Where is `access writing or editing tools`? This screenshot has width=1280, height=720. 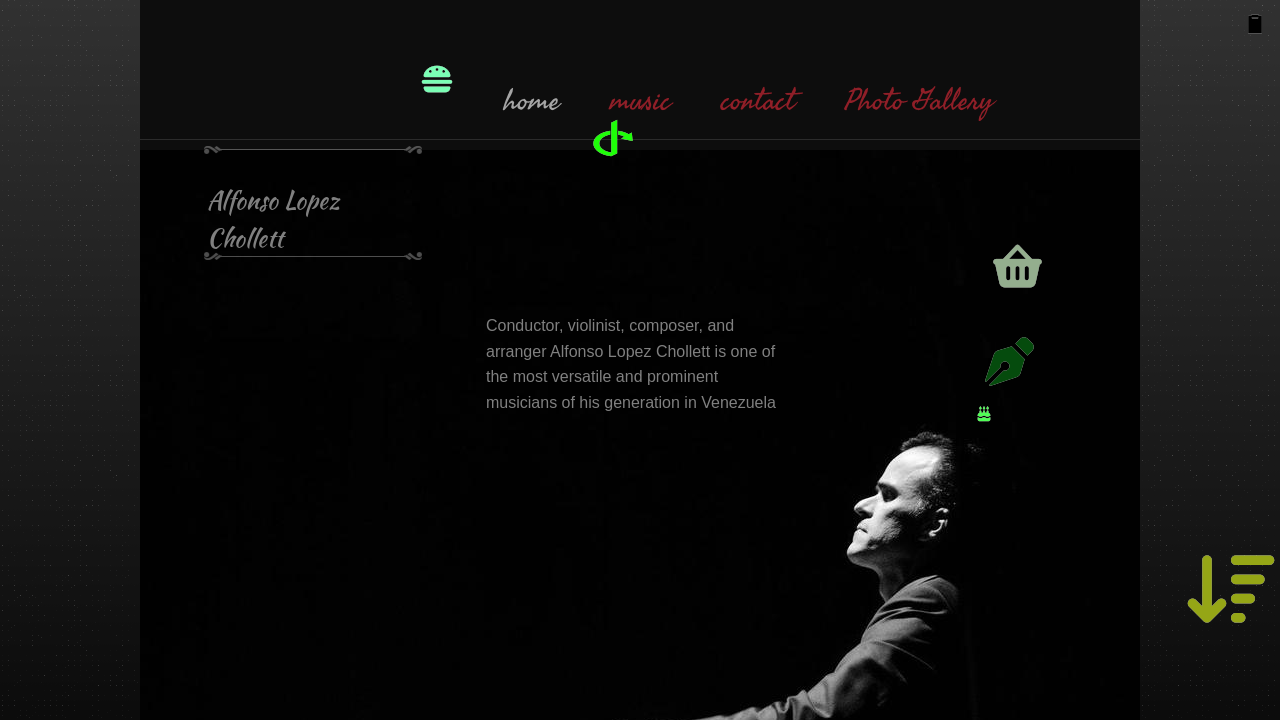
access writing or editing tools is located at coordinates (1009, 361).